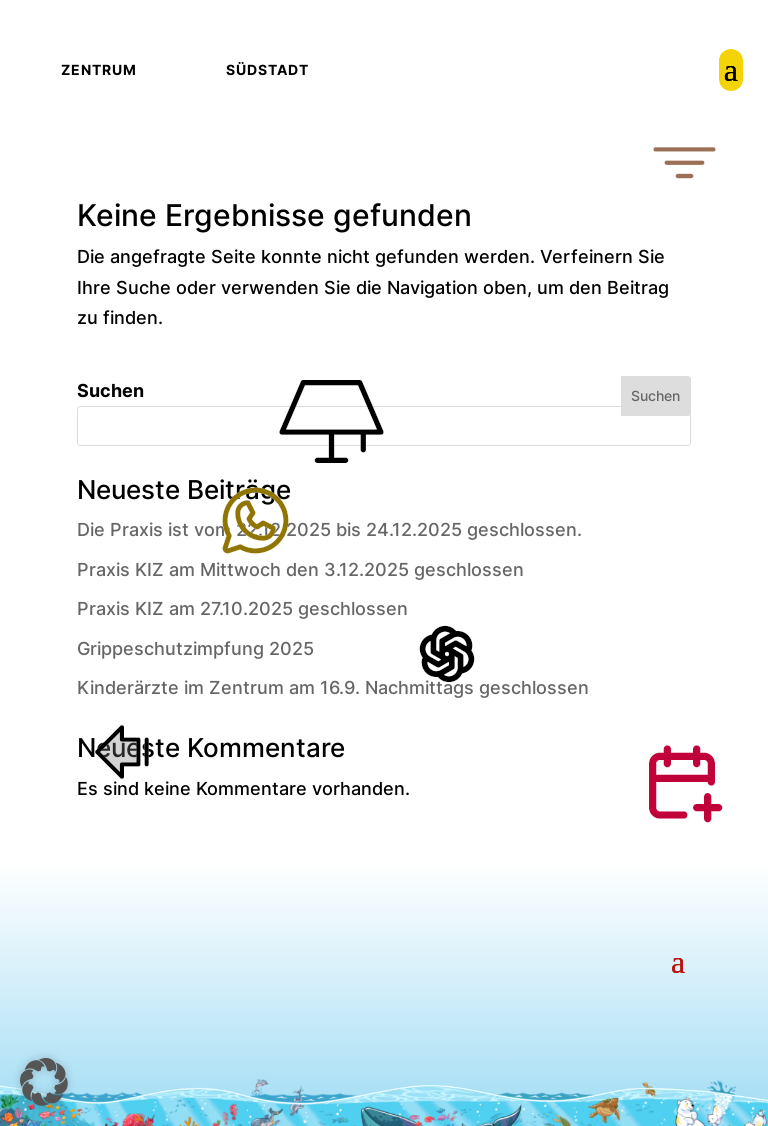  I want to click on add a new event to calendar, so click(682, 782).